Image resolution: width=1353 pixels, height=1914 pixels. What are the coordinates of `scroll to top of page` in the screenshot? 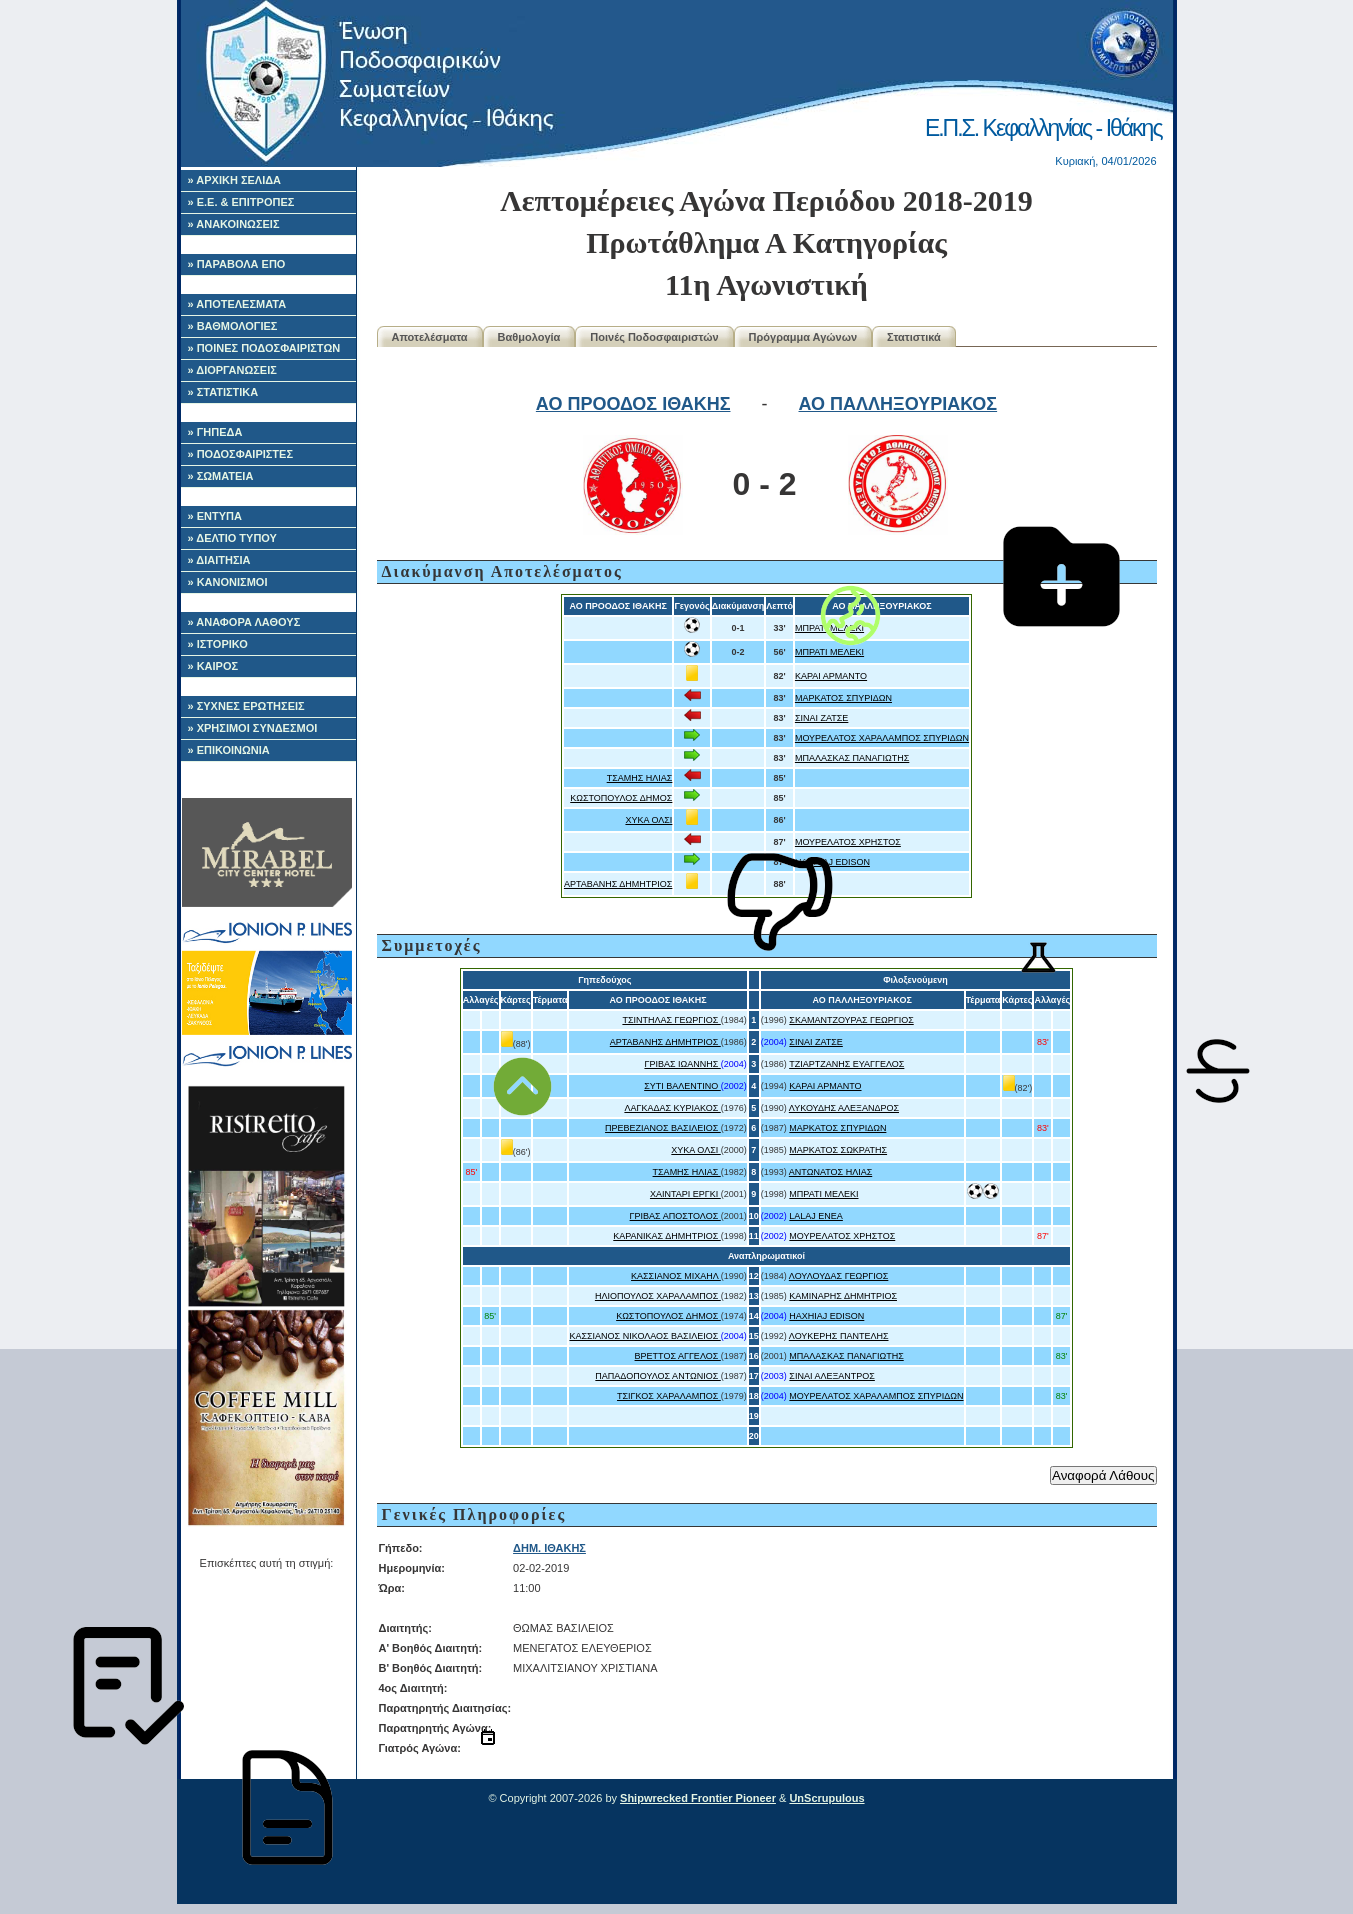 It's located at (522, 1086).